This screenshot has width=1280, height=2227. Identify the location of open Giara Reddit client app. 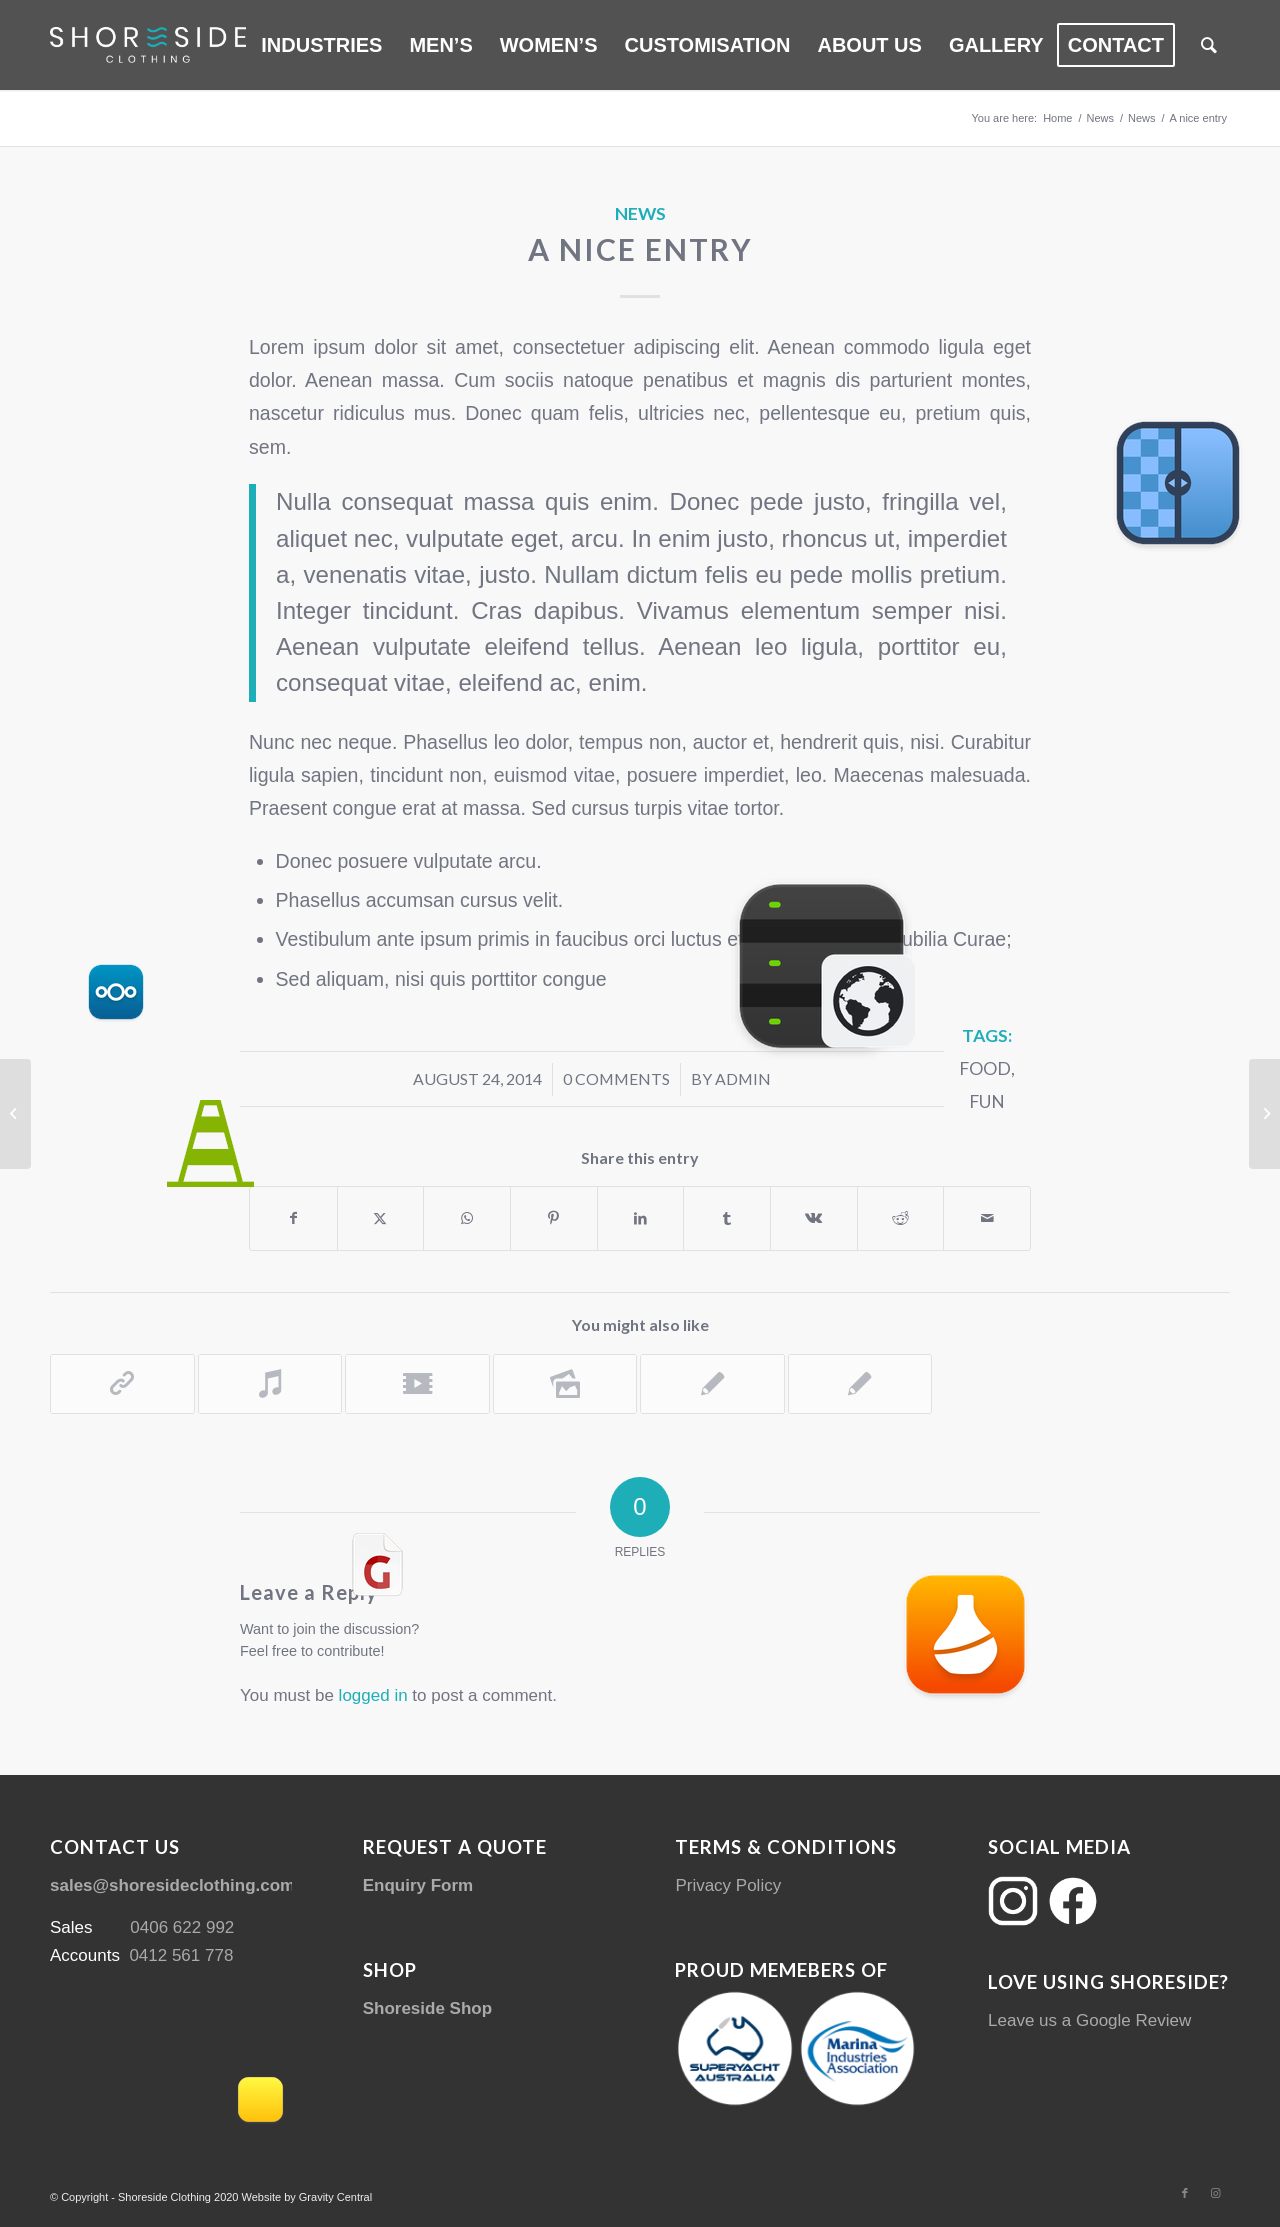
(965, 1634).